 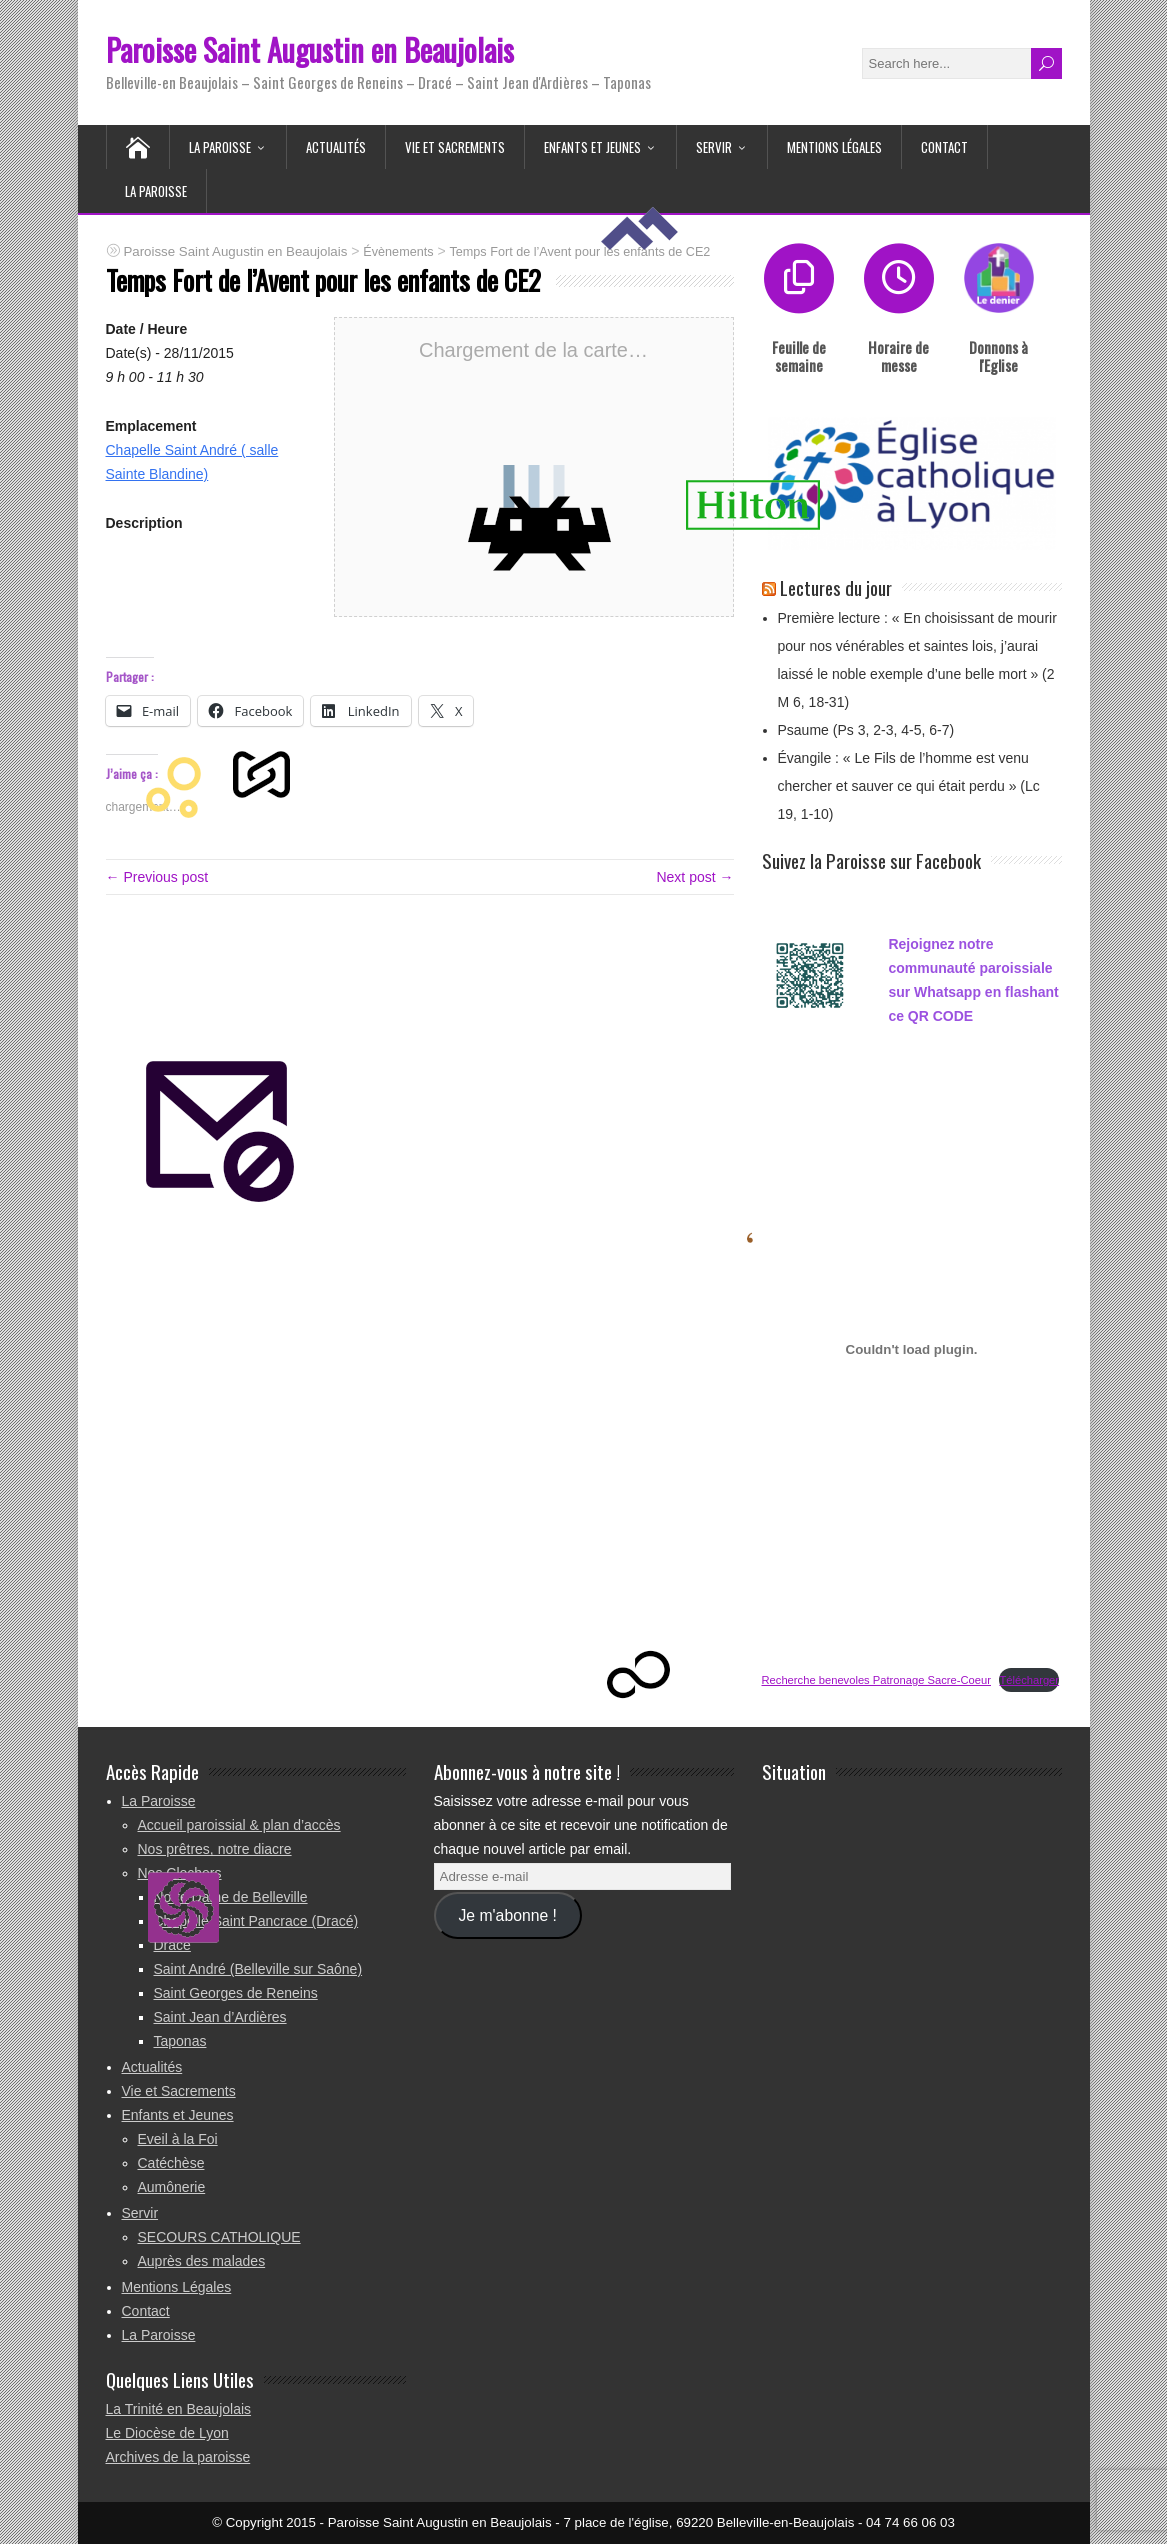 I want to click on visit codewars coding challenge platform, so click(x=183, y=1907).